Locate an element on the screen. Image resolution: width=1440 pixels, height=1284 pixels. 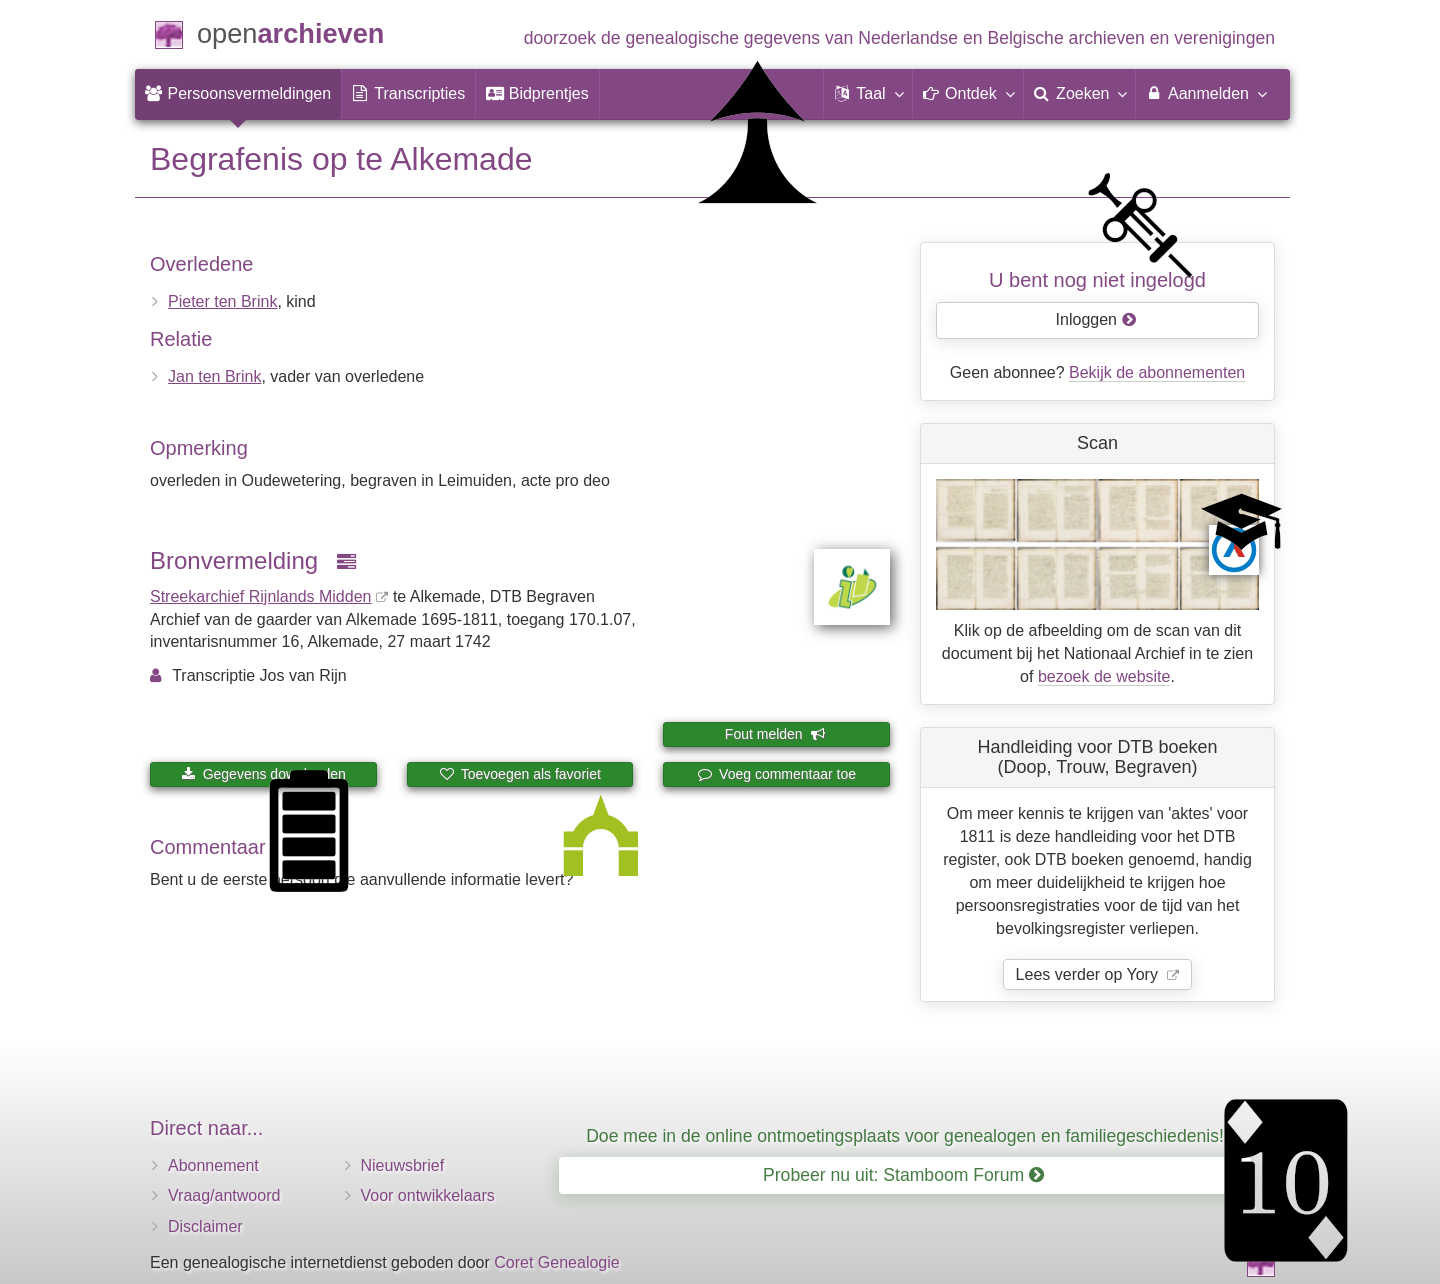
ten of diamonds playing card is located at coordinates (1285, 1180).